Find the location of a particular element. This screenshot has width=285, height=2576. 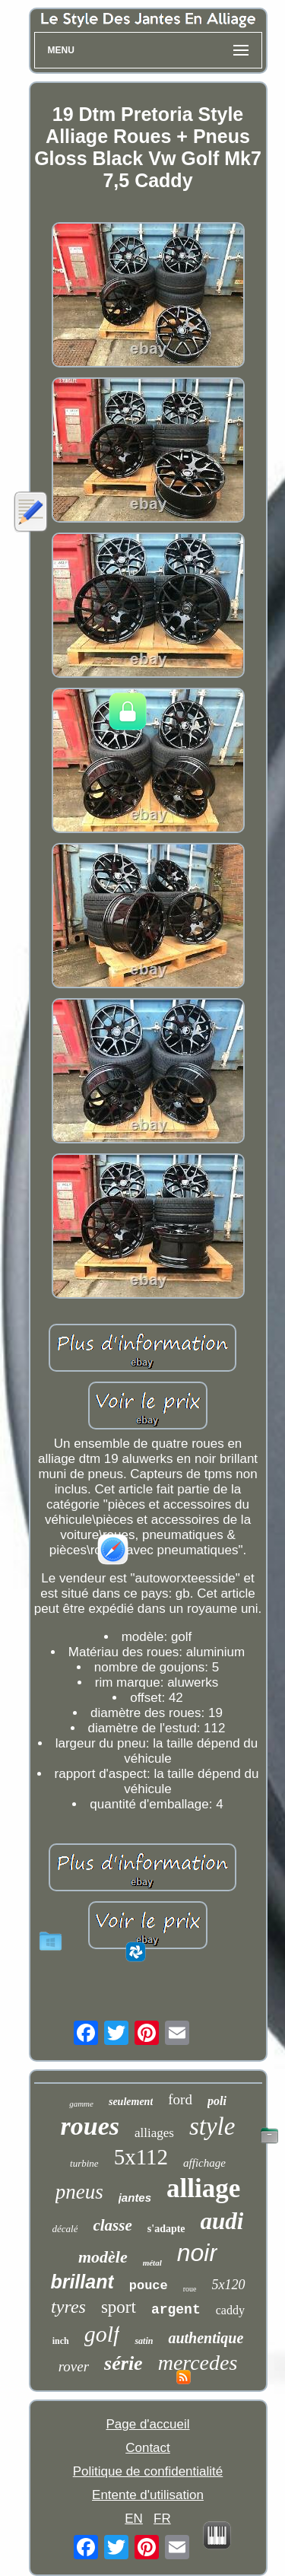

open wine file manager for windows applications is located at coordinates (50, 1941).